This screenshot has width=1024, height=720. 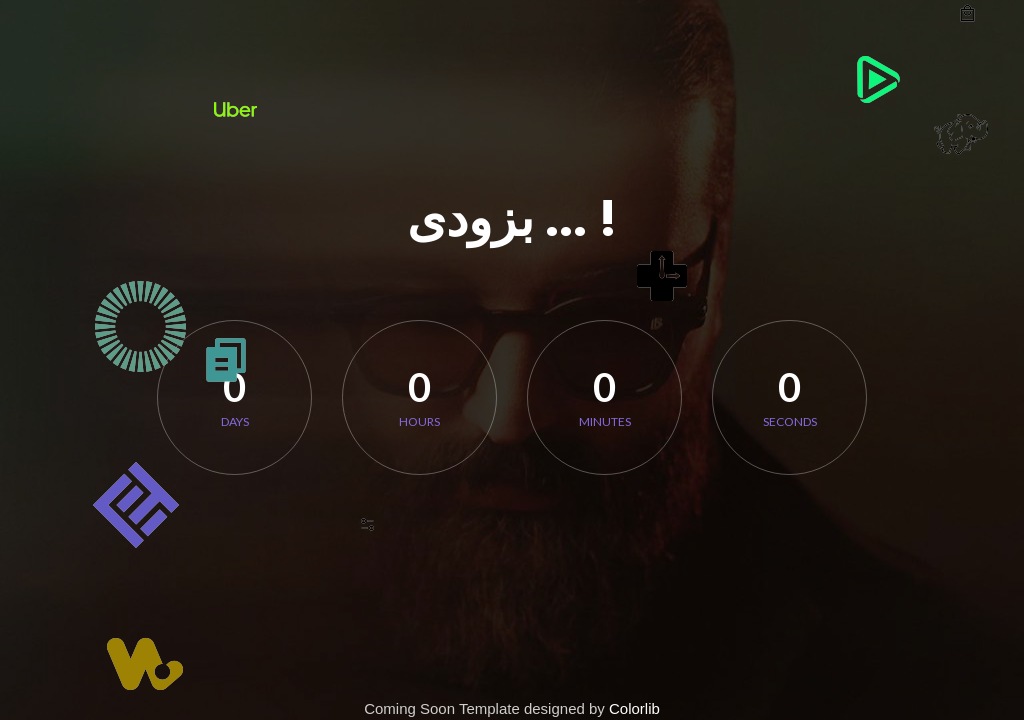 What do you see at coordinates (878, 79) in the screenshot?
I see `open radarr movie management app` at bounding box center [878, 79].